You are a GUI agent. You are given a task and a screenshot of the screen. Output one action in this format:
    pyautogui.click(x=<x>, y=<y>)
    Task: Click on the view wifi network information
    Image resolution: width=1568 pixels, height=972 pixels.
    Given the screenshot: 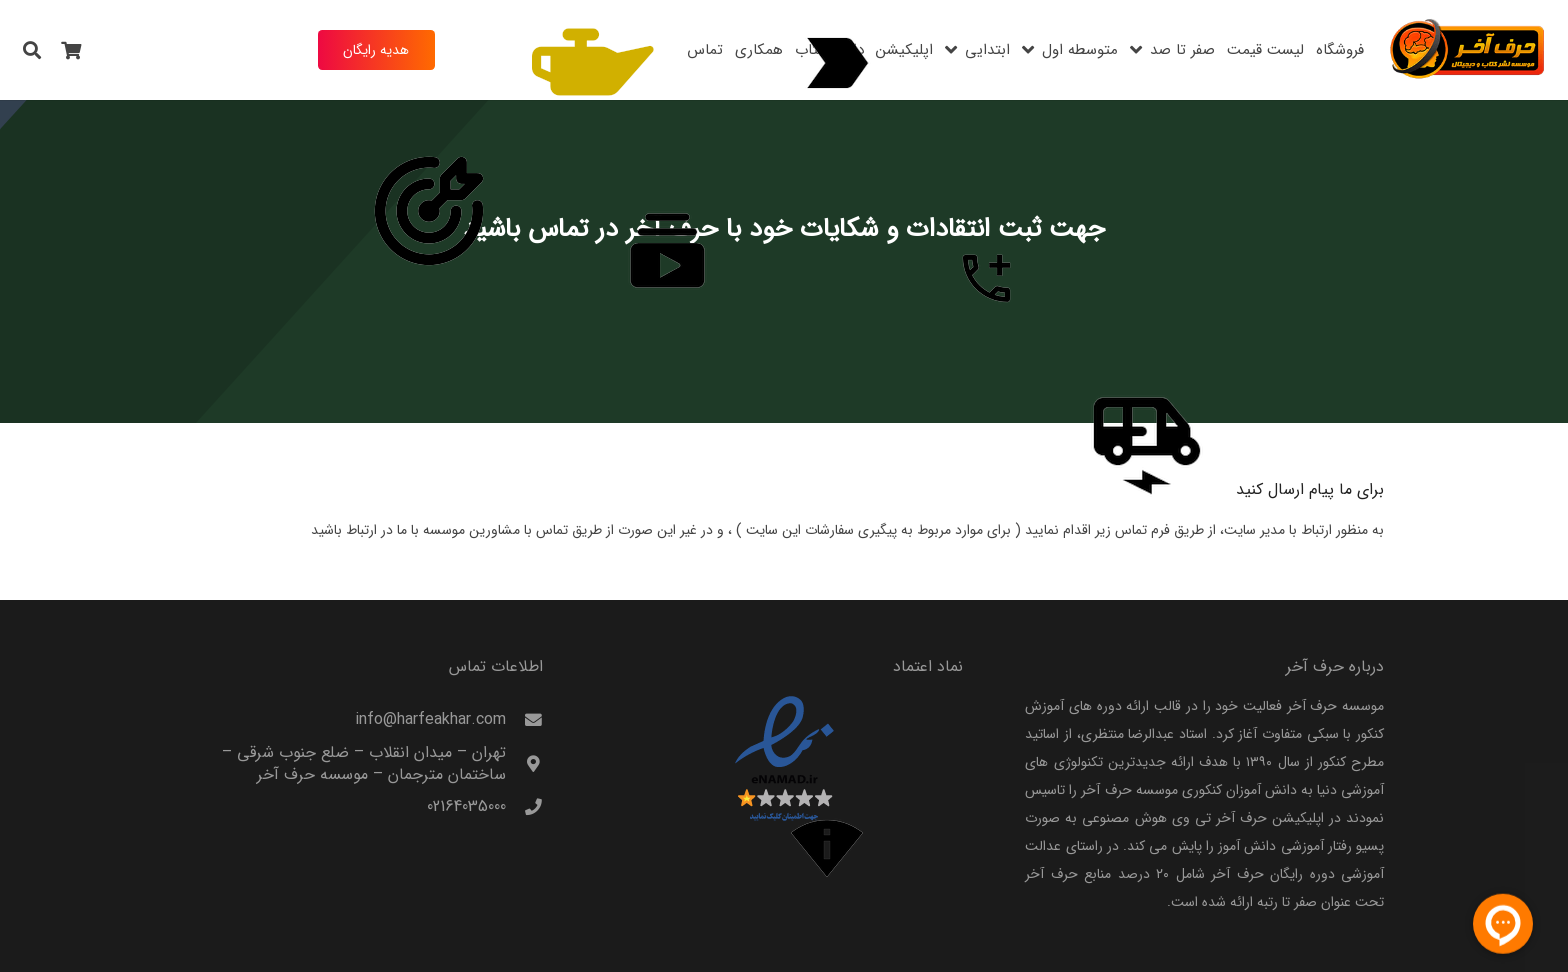 What is the action you would take?
    pyautogui.click(x=827, y=847)
    